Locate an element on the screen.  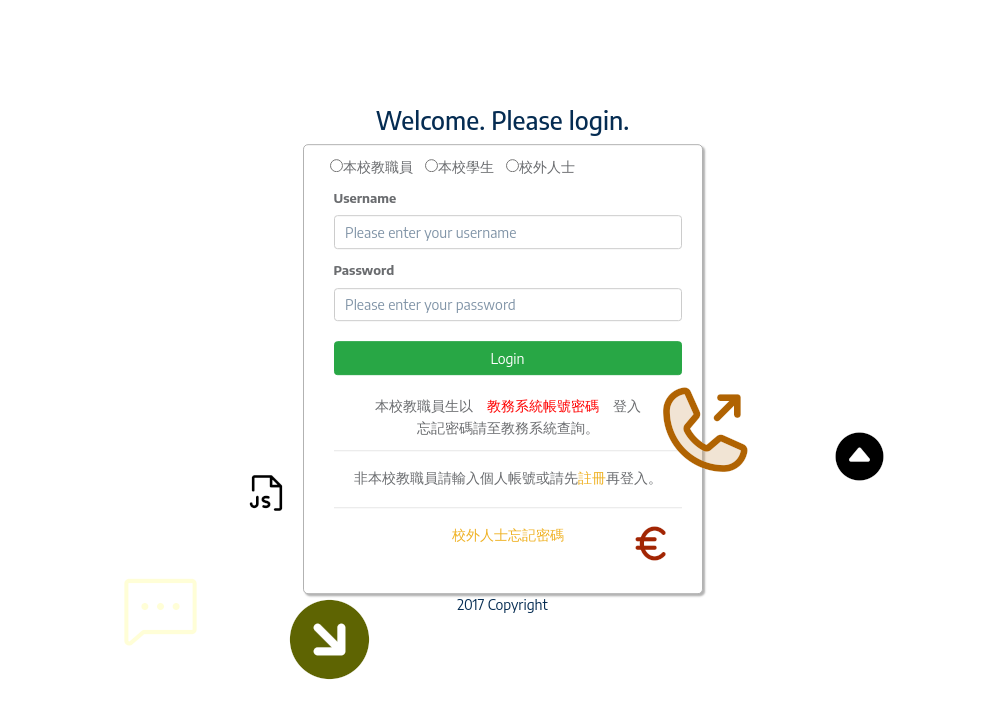
make an outgoing call is located at coordinates (707, 428).